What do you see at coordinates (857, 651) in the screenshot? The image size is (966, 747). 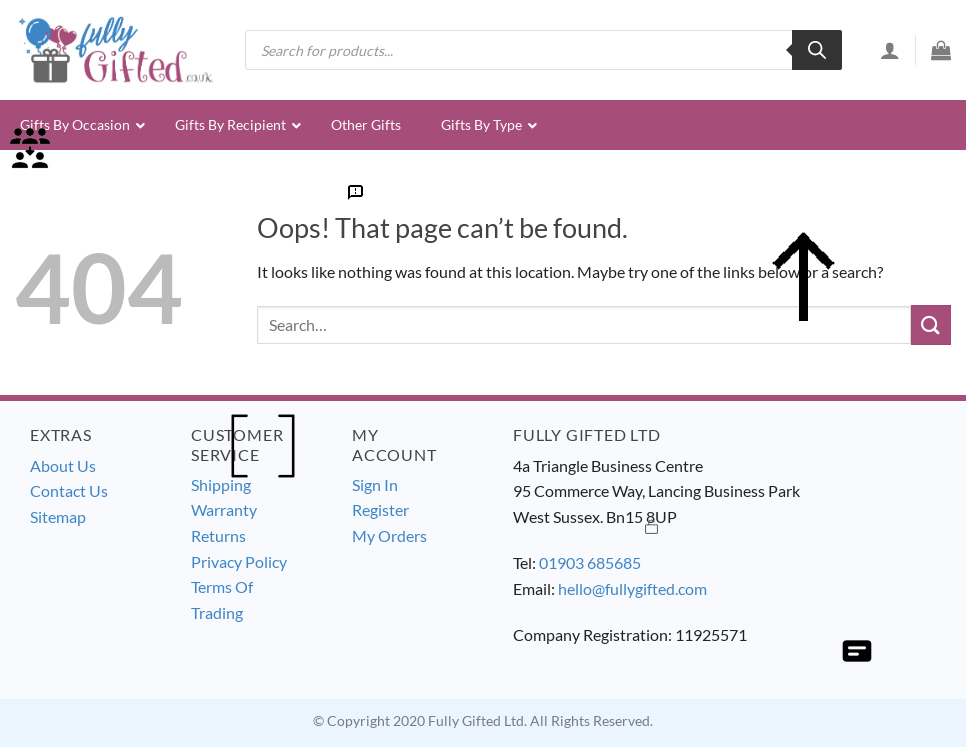 I see `view payment or check details` at bounding box center [857, 651].